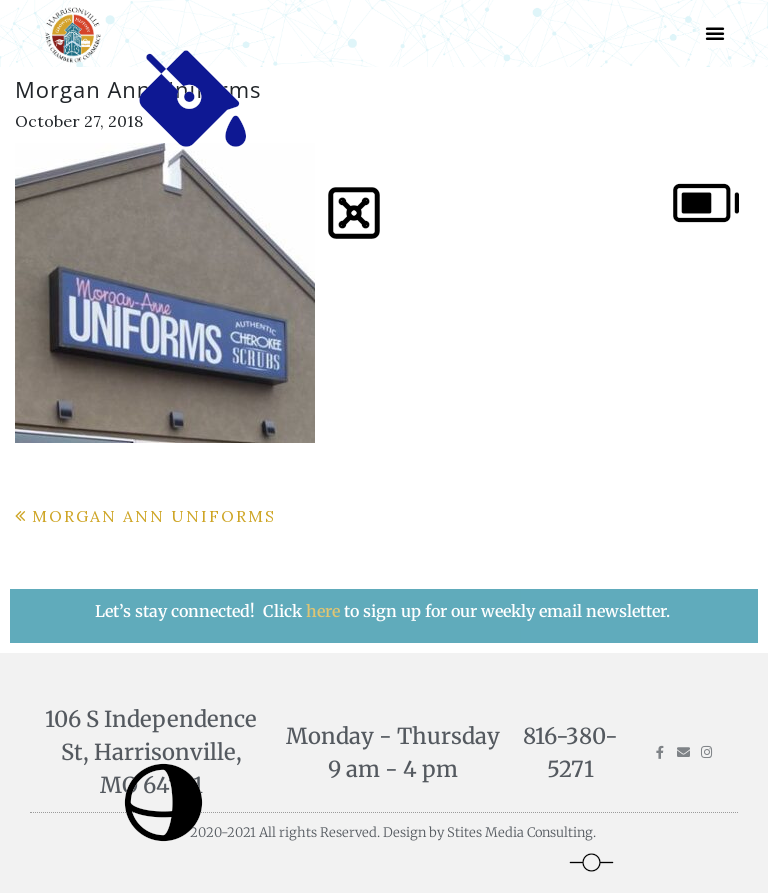 The image size is (768, 893). What do you see at coordinates (354, 213) in the screenshot?
I see `access secure storage or vault` at bounding box center [354, 213].